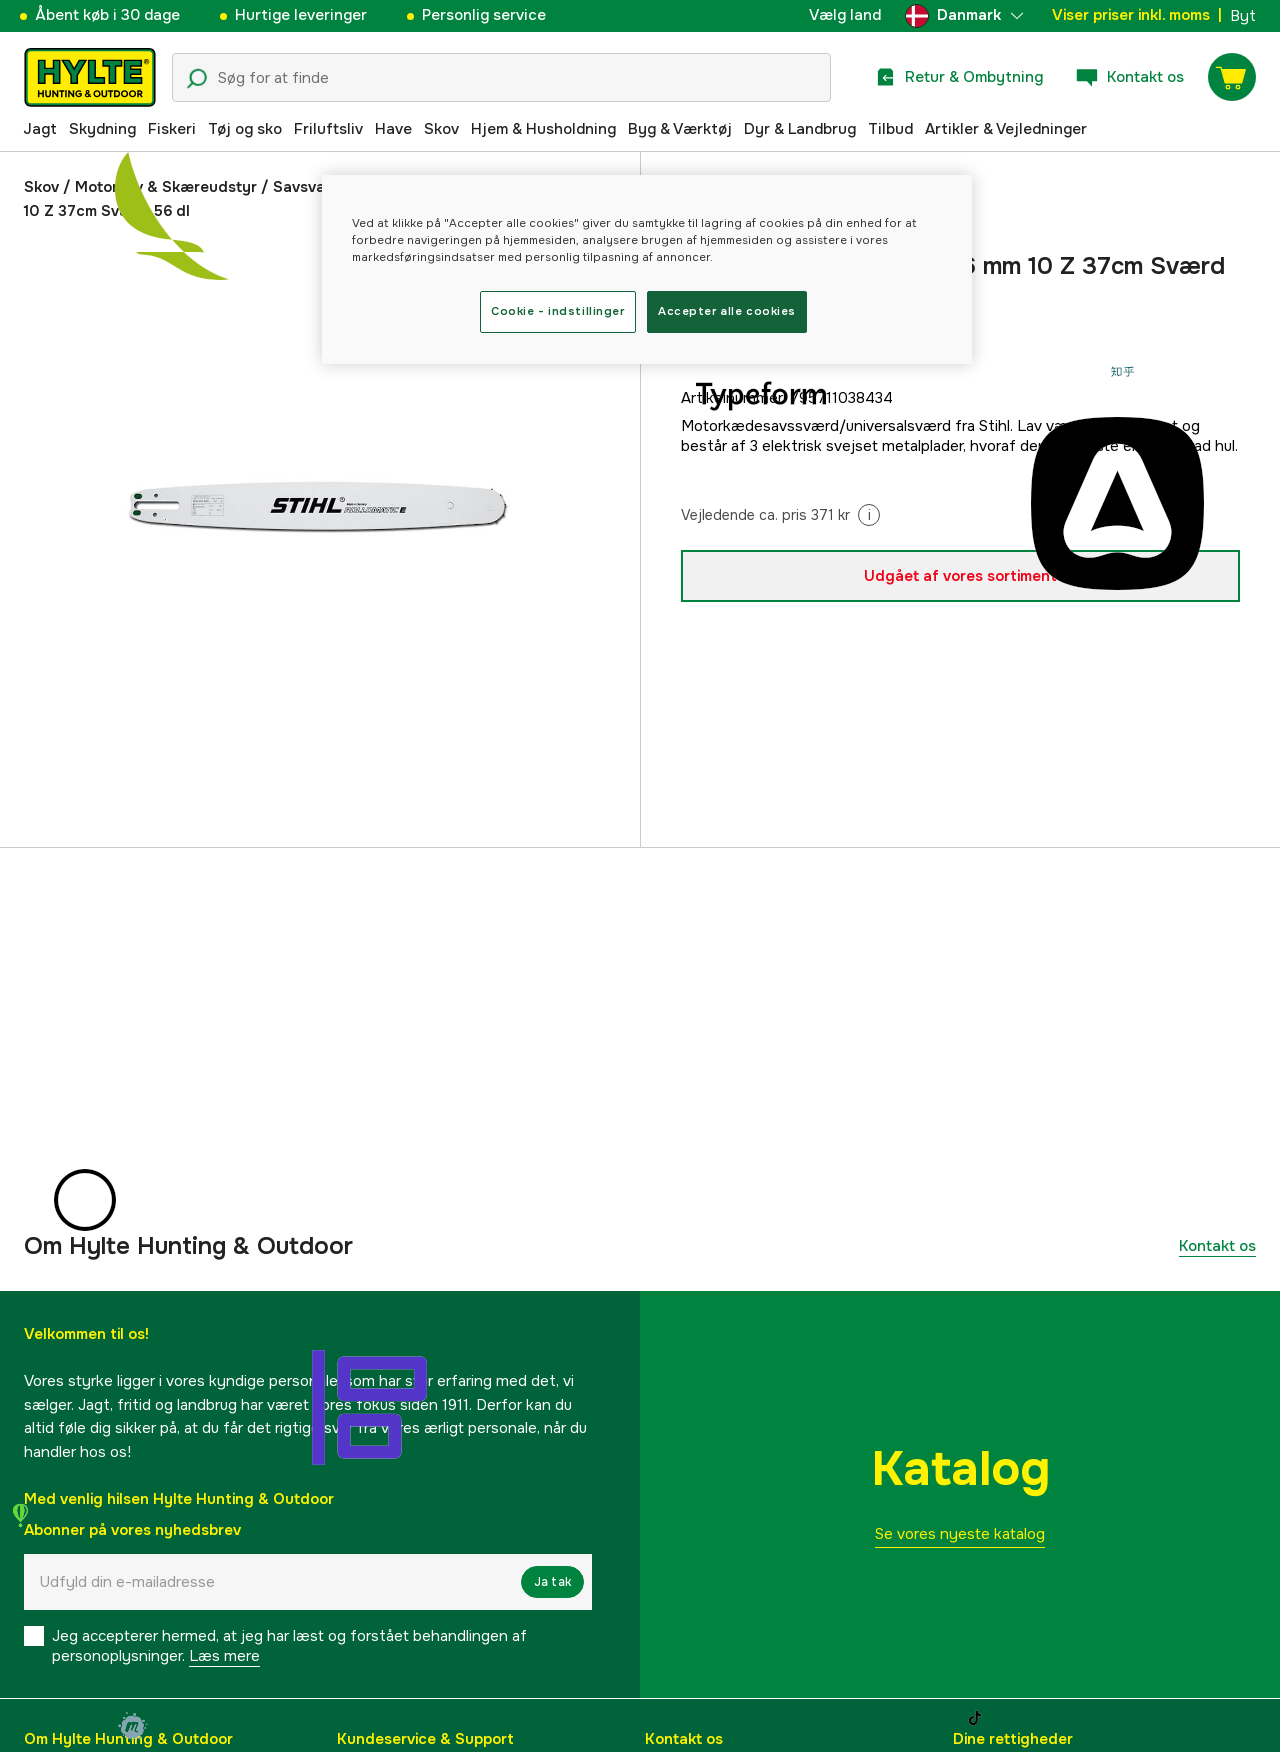 The height and width of the screenshot is (1752, 1280). I want to click on fly.io logo - cloud hosting and deployment platform, so click(20, 1515).